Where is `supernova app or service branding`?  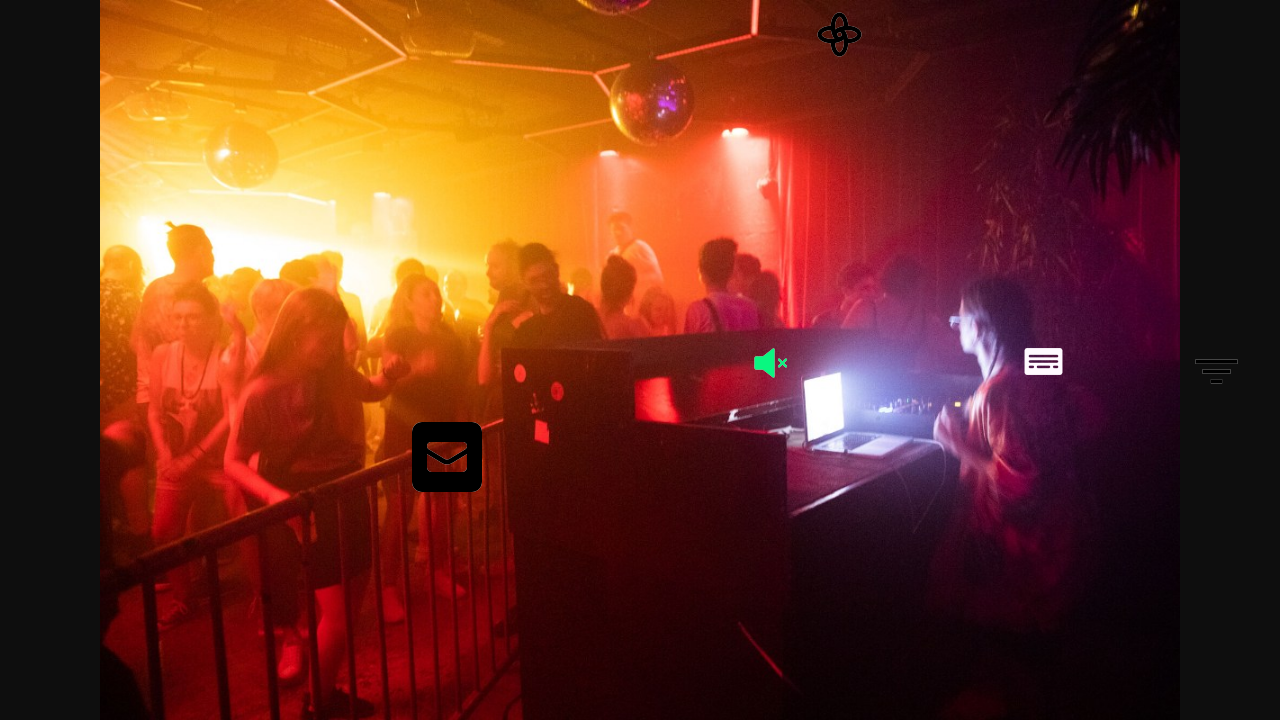 supernova app or service branding is located at coordinates (839, 34).